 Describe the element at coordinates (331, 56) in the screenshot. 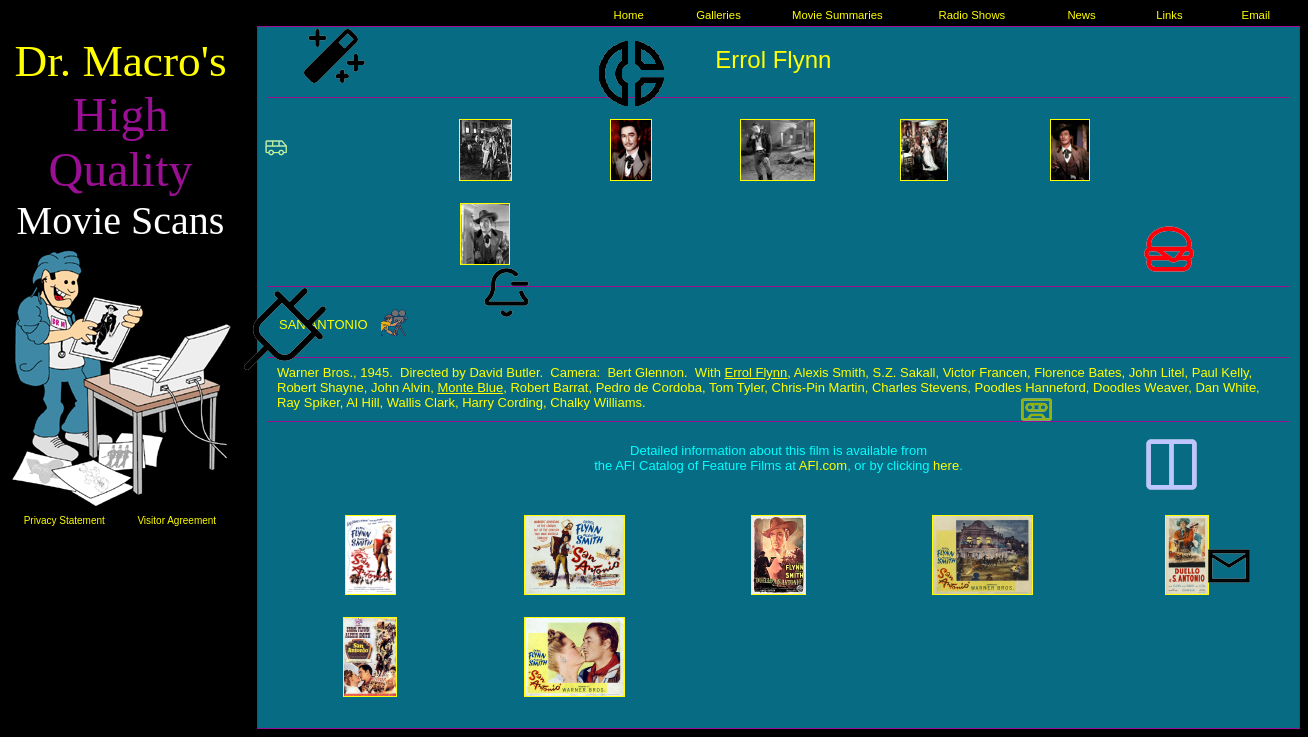

I see `apply automatic enhancements or effects` at that location.